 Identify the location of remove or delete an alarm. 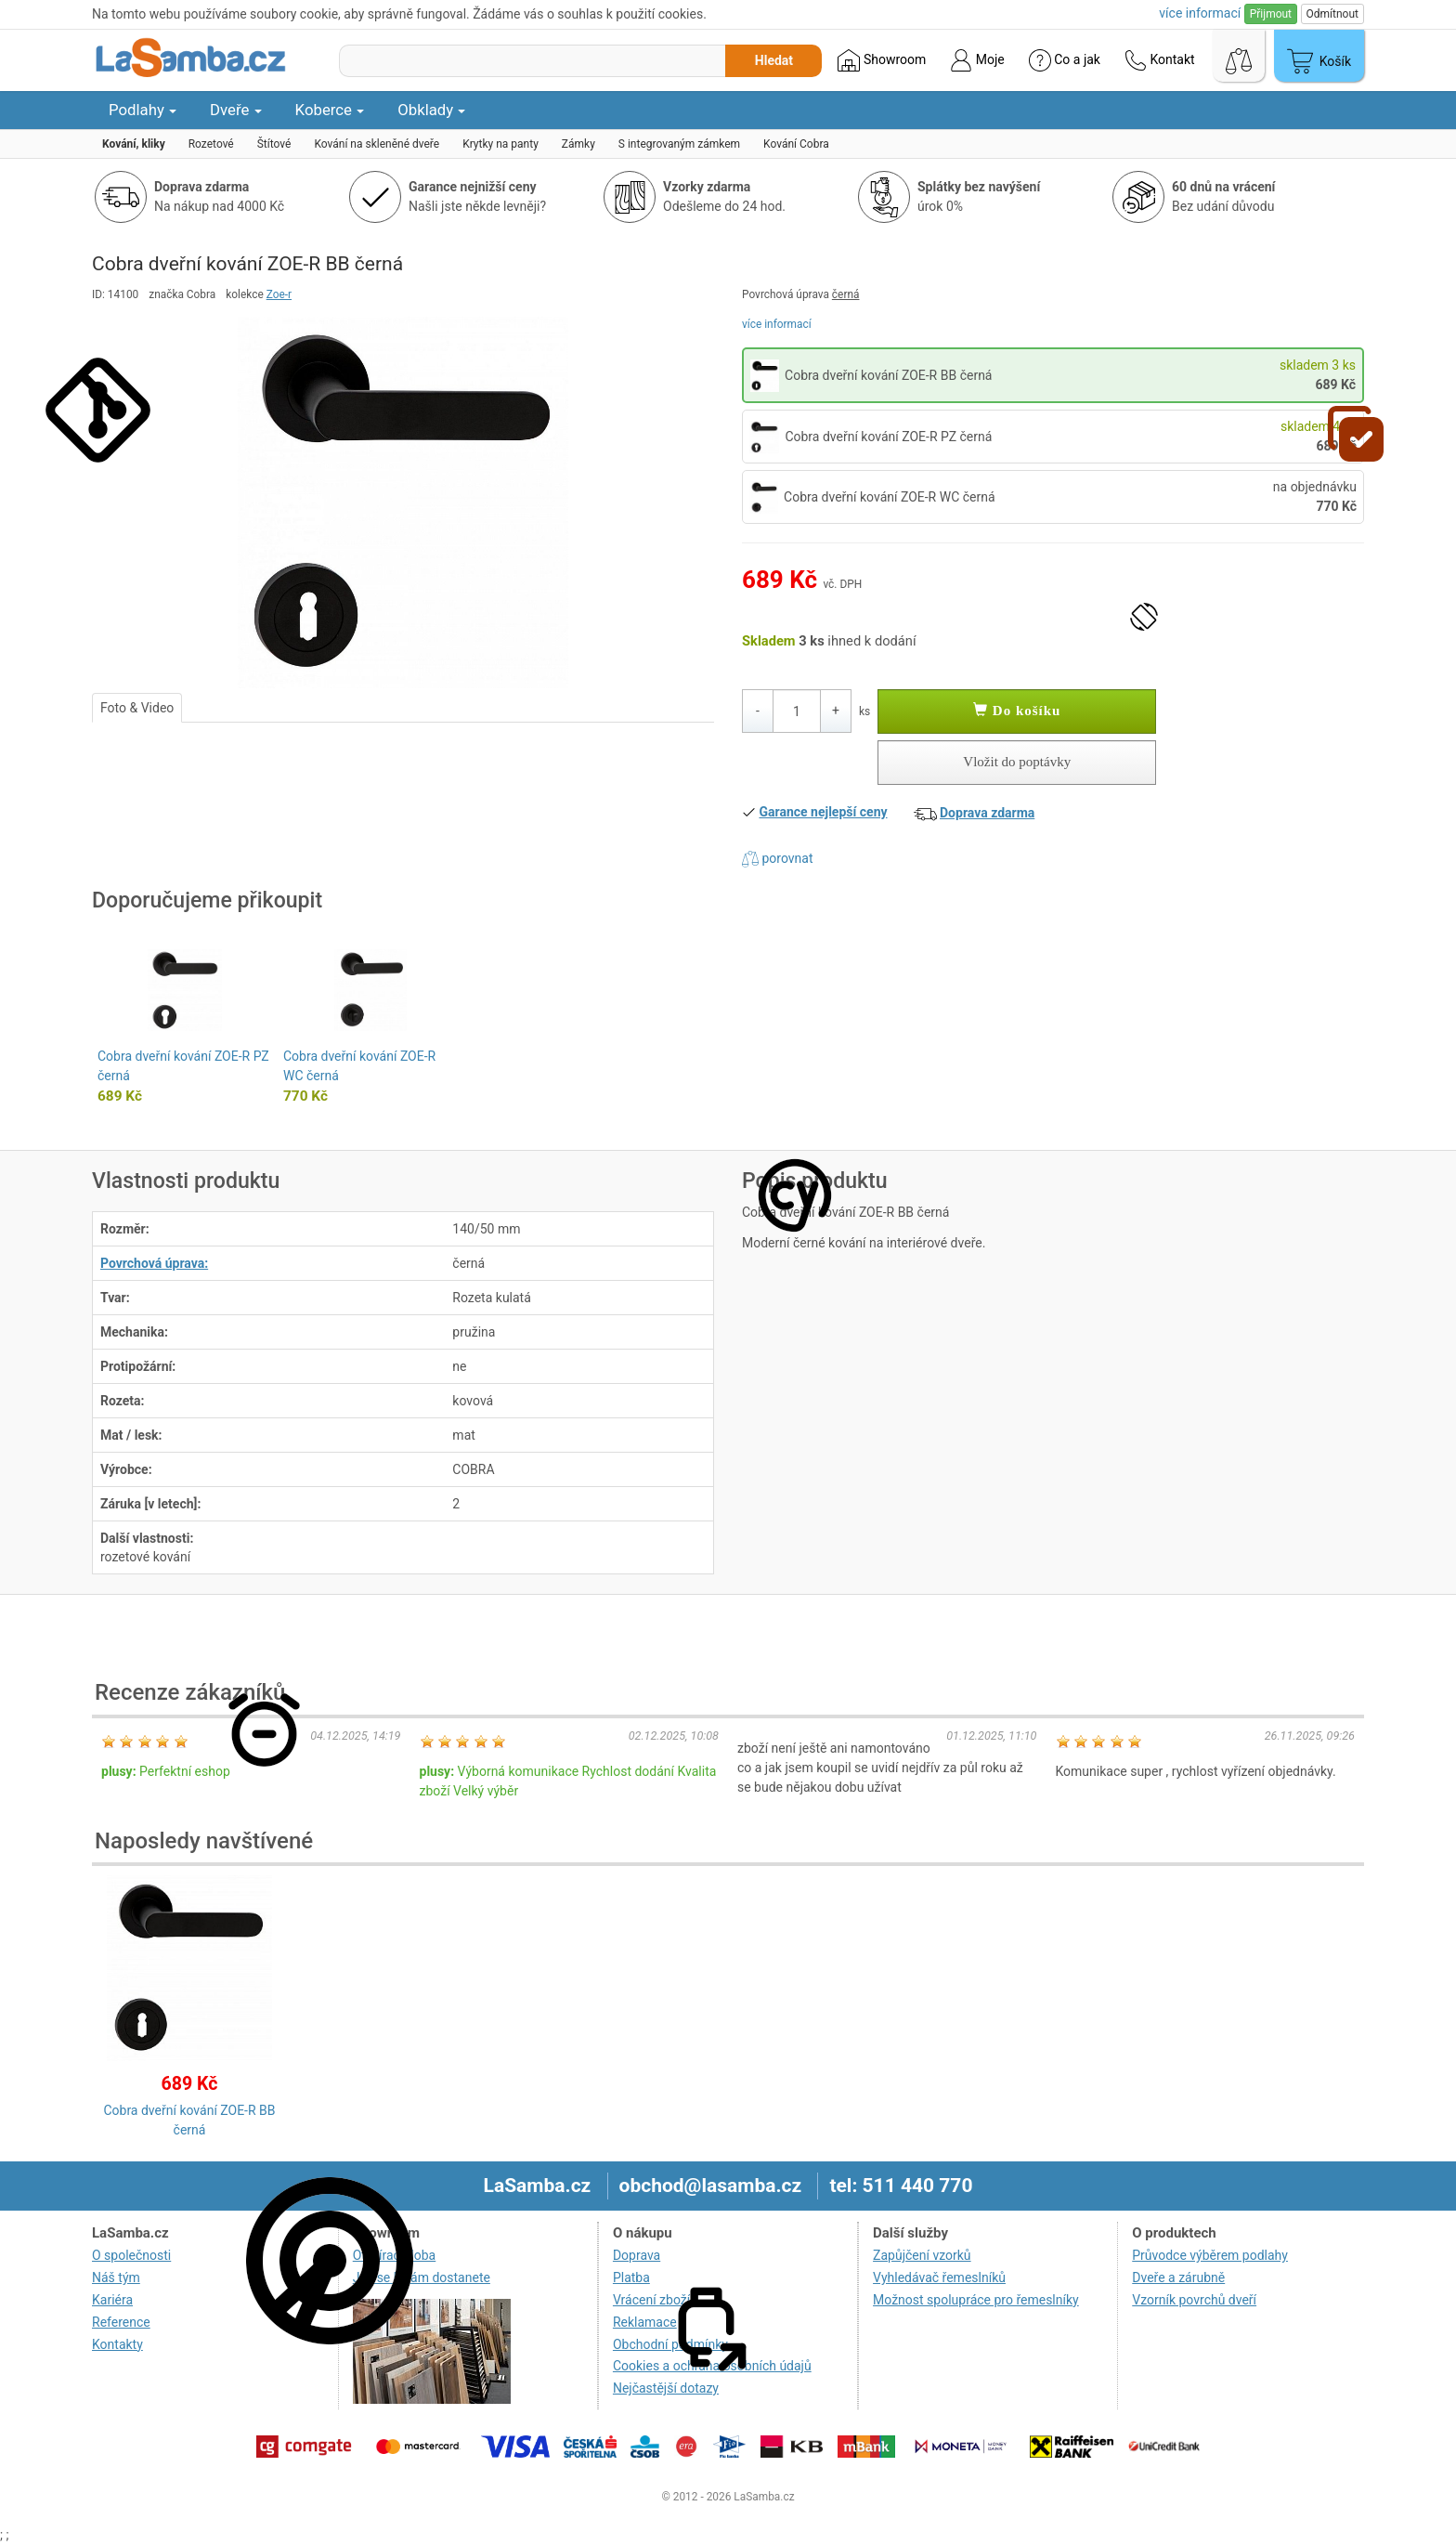
(264, 1729).